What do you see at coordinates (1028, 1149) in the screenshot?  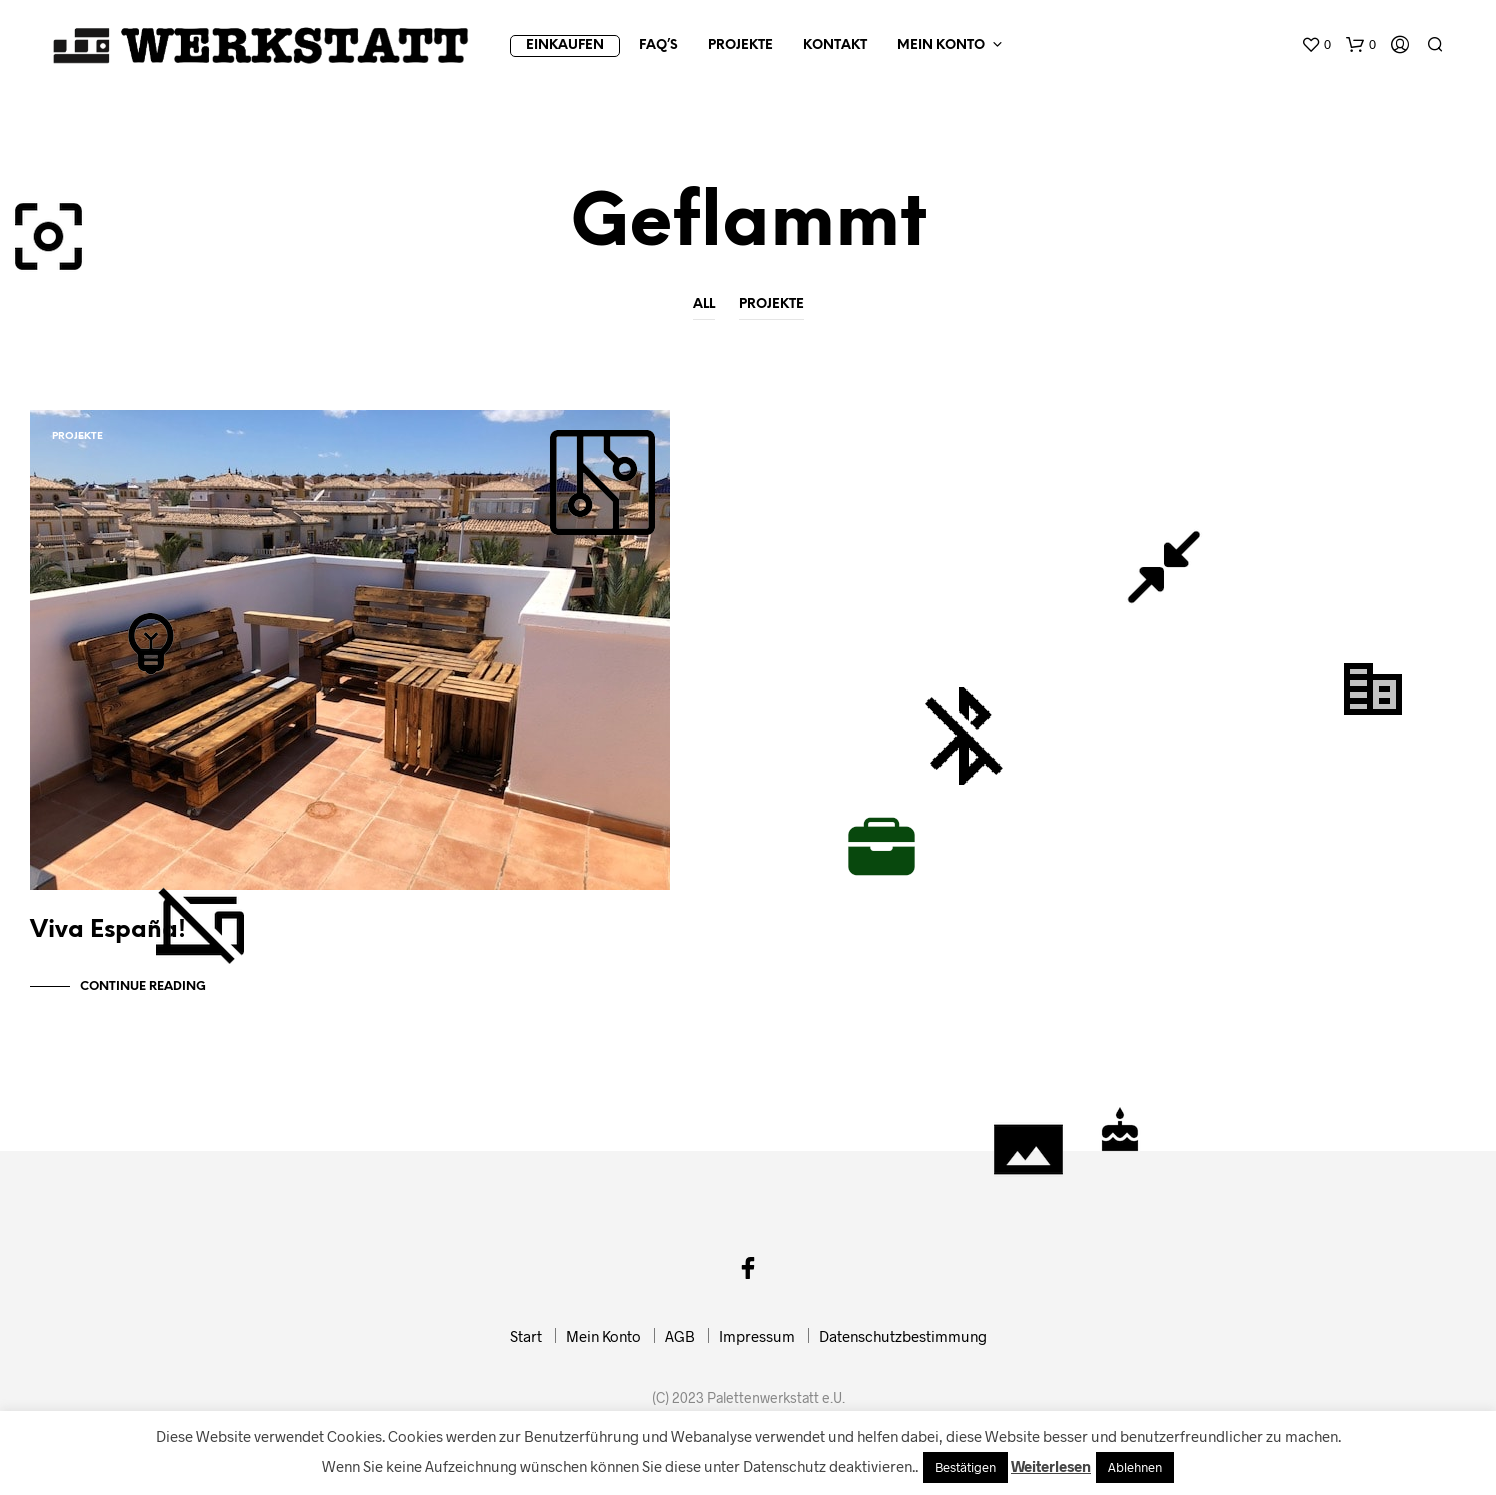 I see `view panorama or wide-angle photos` at bounding box center [1028, 1149].